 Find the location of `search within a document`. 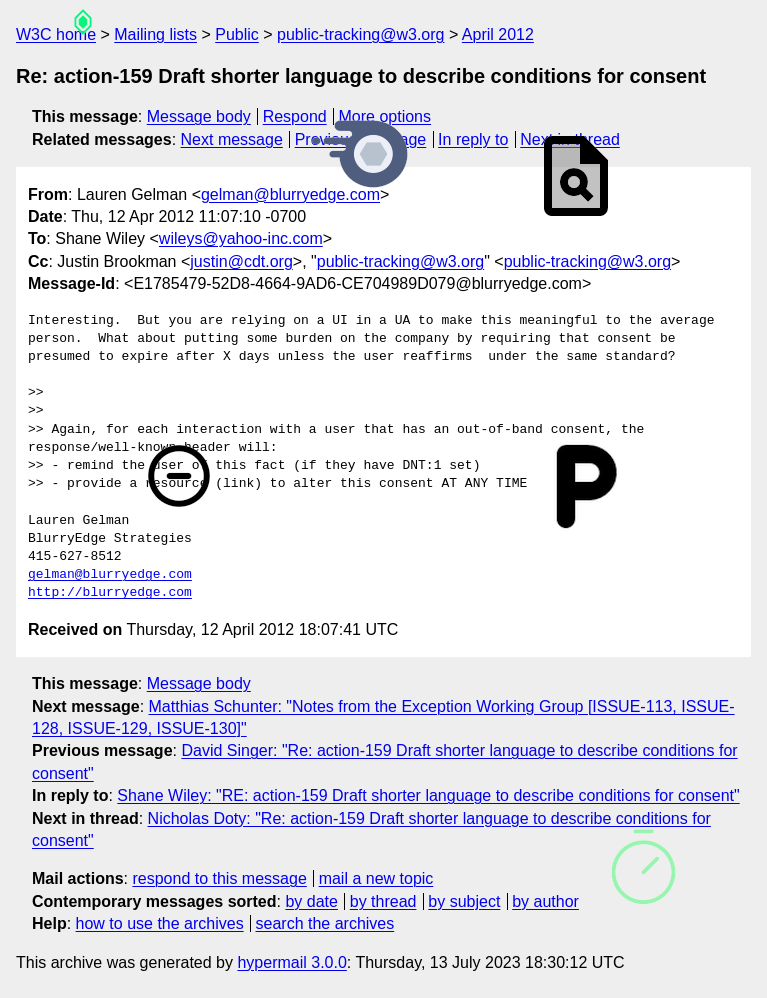

search within a document is located at coordinates (576, 176).